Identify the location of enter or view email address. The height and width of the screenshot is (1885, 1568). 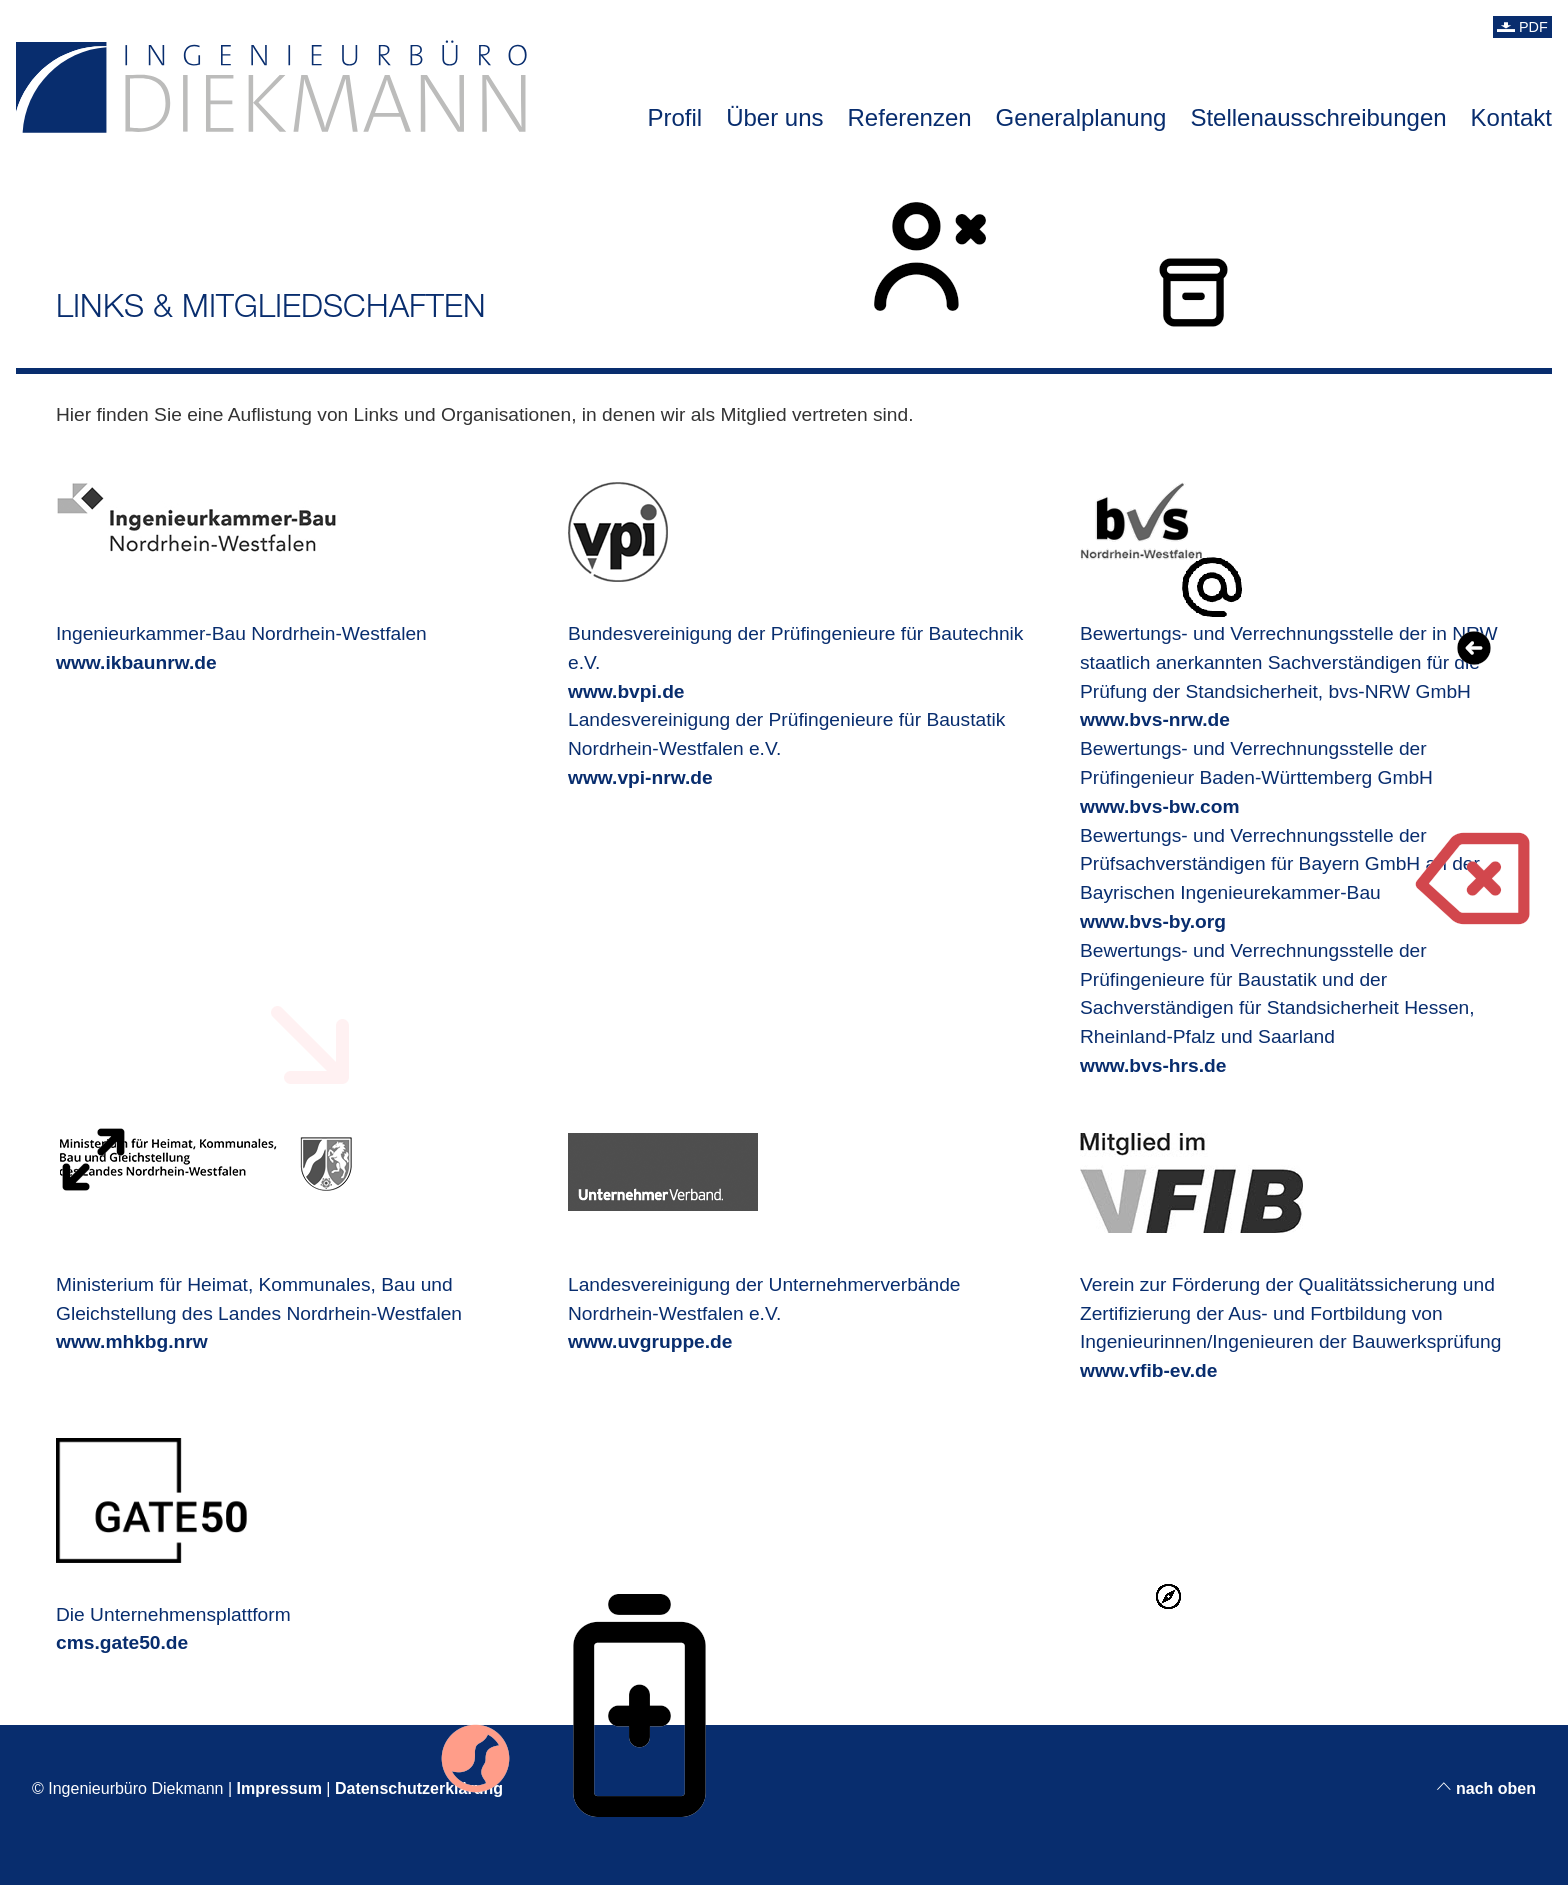
(1212, 587).